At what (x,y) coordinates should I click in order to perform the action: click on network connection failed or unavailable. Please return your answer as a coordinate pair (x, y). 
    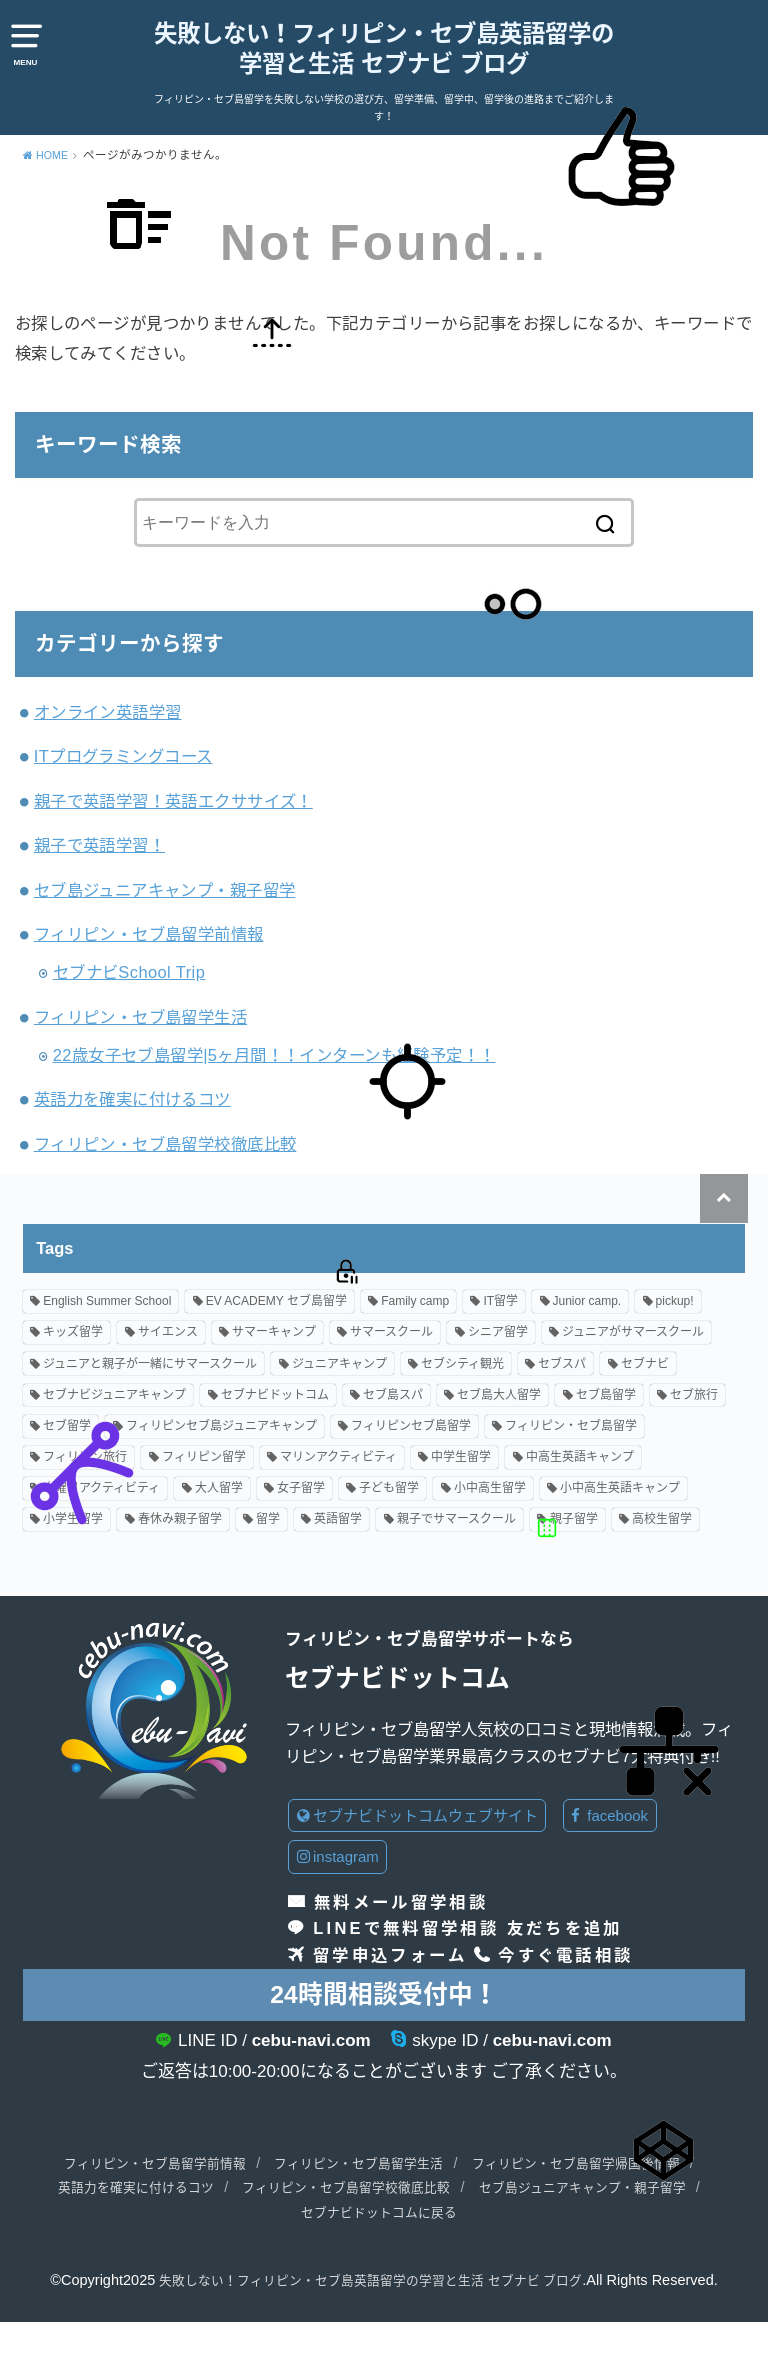
    Looking at the image, I should click on (669, 1753).